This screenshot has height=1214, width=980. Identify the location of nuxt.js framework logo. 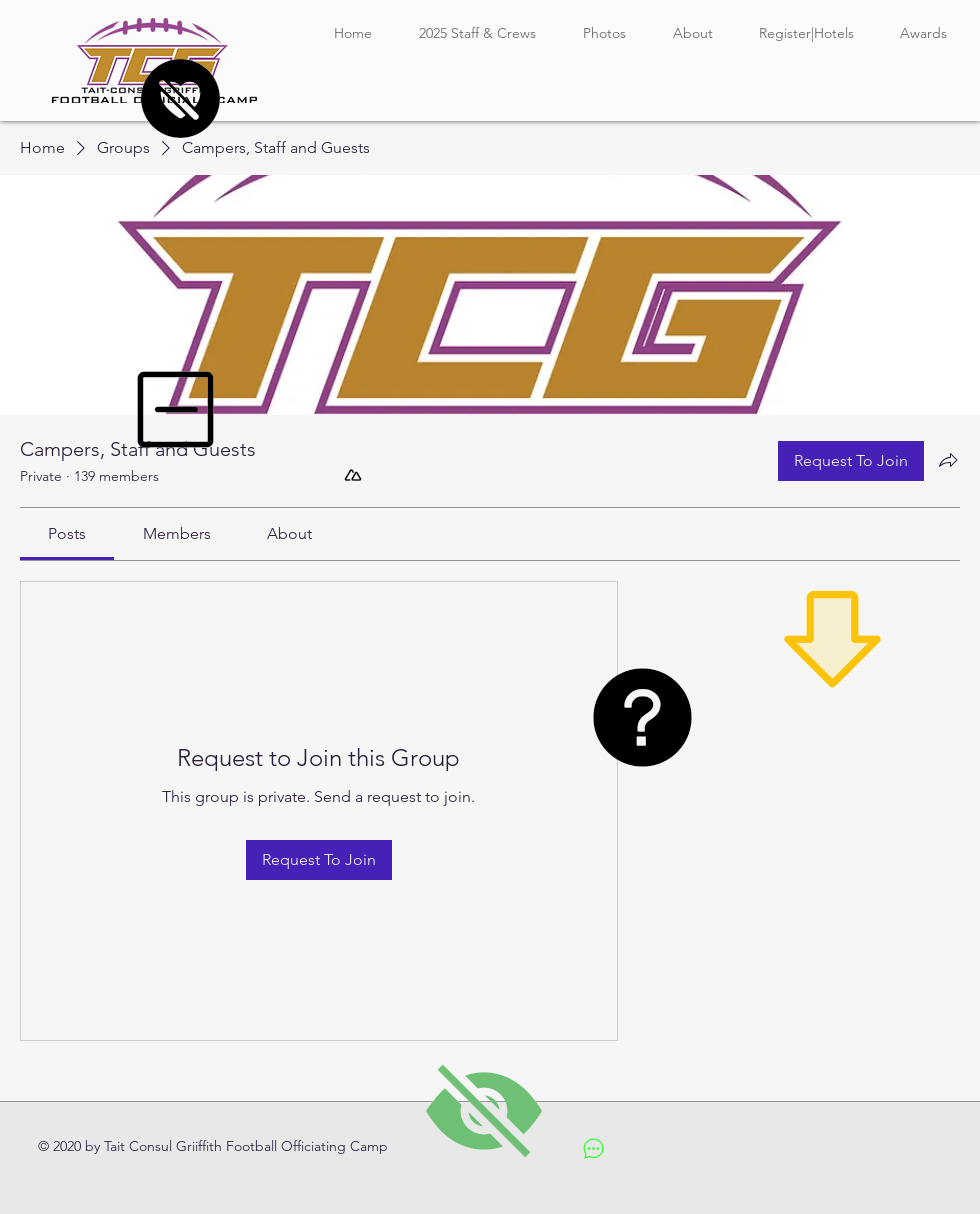
(353, 475).